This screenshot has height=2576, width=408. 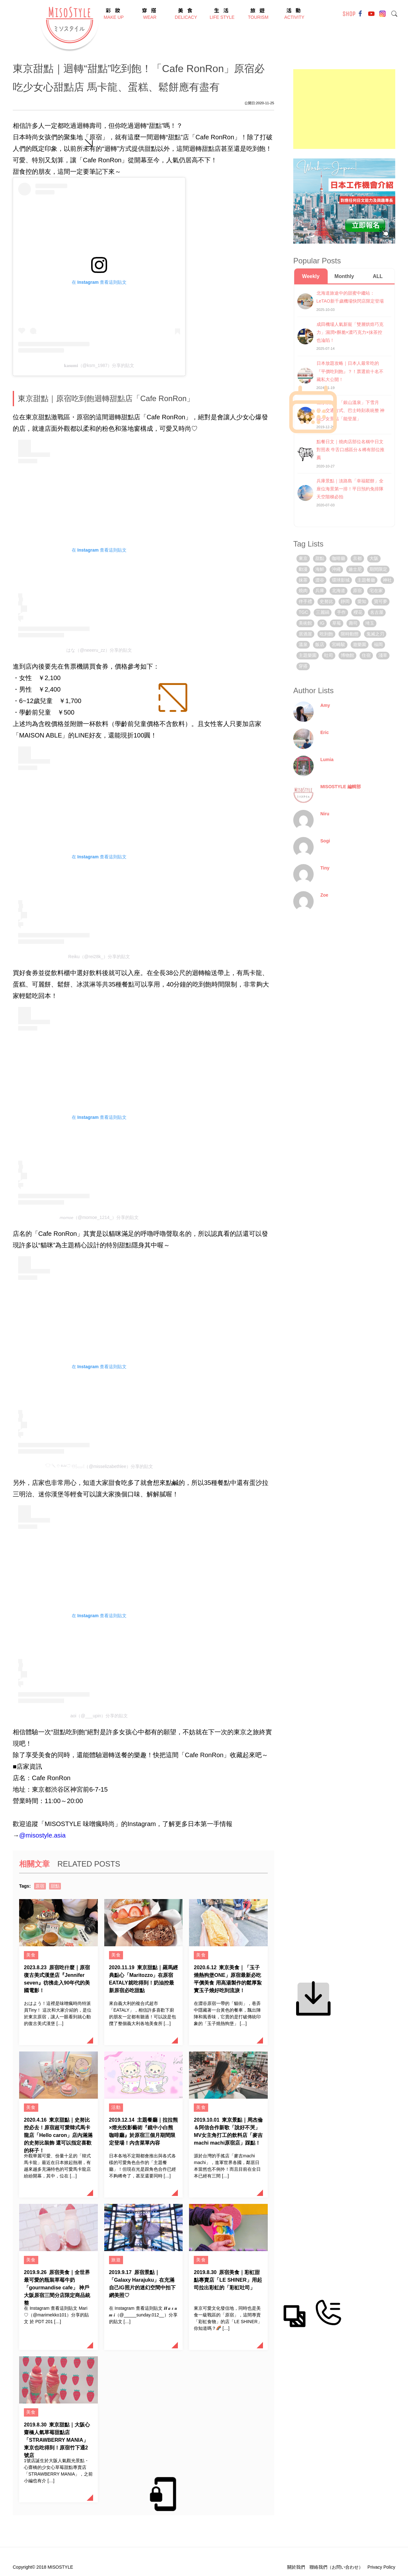 I want to click on view contact list or phone directory, so click(x=329, y=2312).